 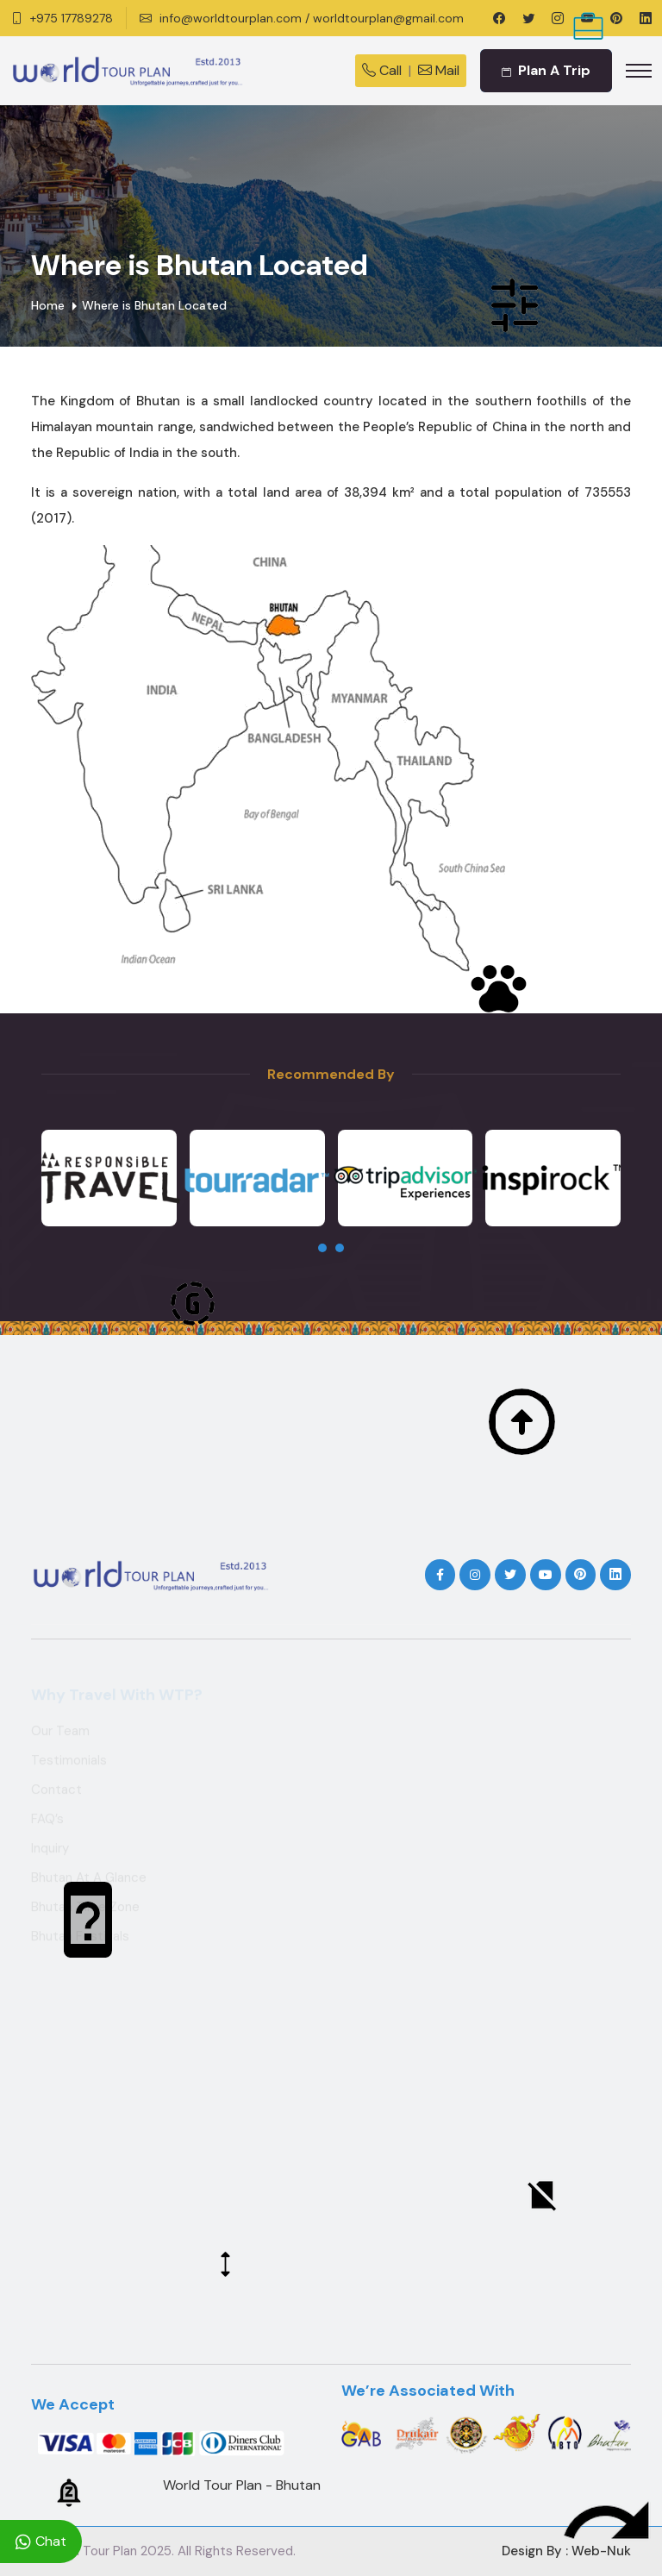 I want to click on unknown or unrecognized device connected, so click(x=88, y=1920).